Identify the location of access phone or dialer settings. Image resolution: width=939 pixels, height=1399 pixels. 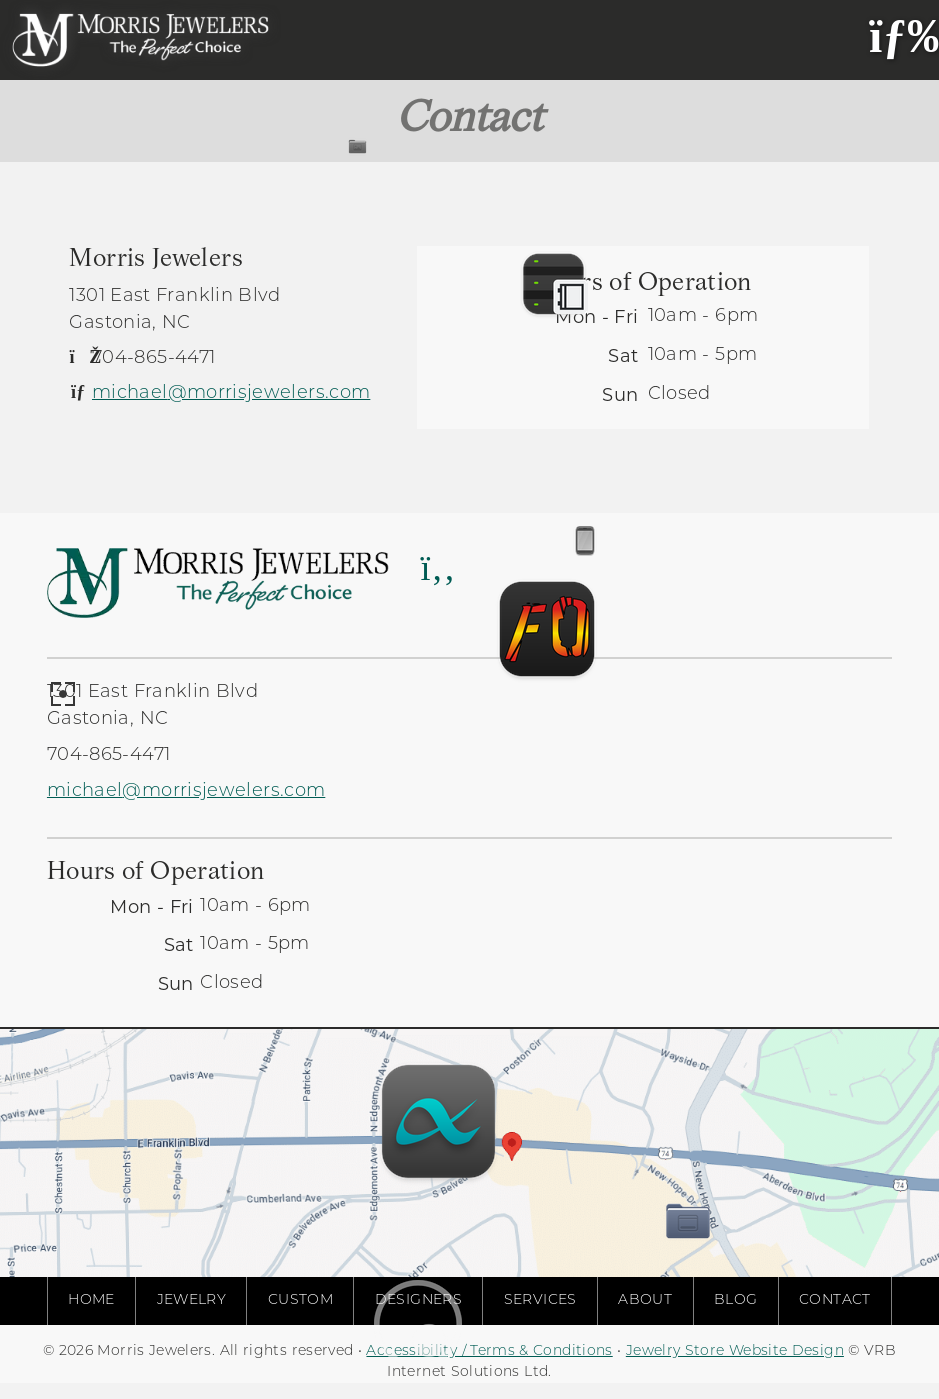
(585, 541).